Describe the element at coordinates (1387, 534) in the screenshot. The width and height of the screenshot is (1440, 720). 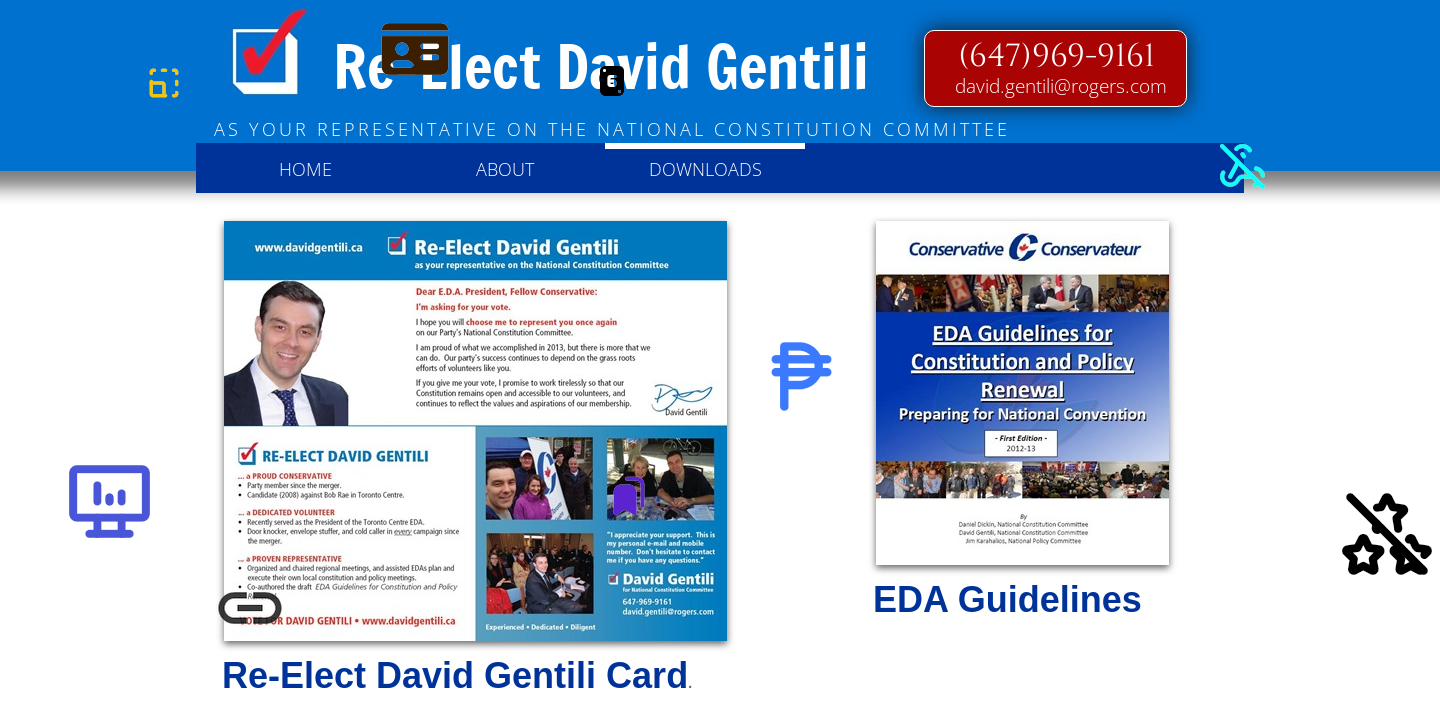
I see `disable star ratings or reviews` at that location.